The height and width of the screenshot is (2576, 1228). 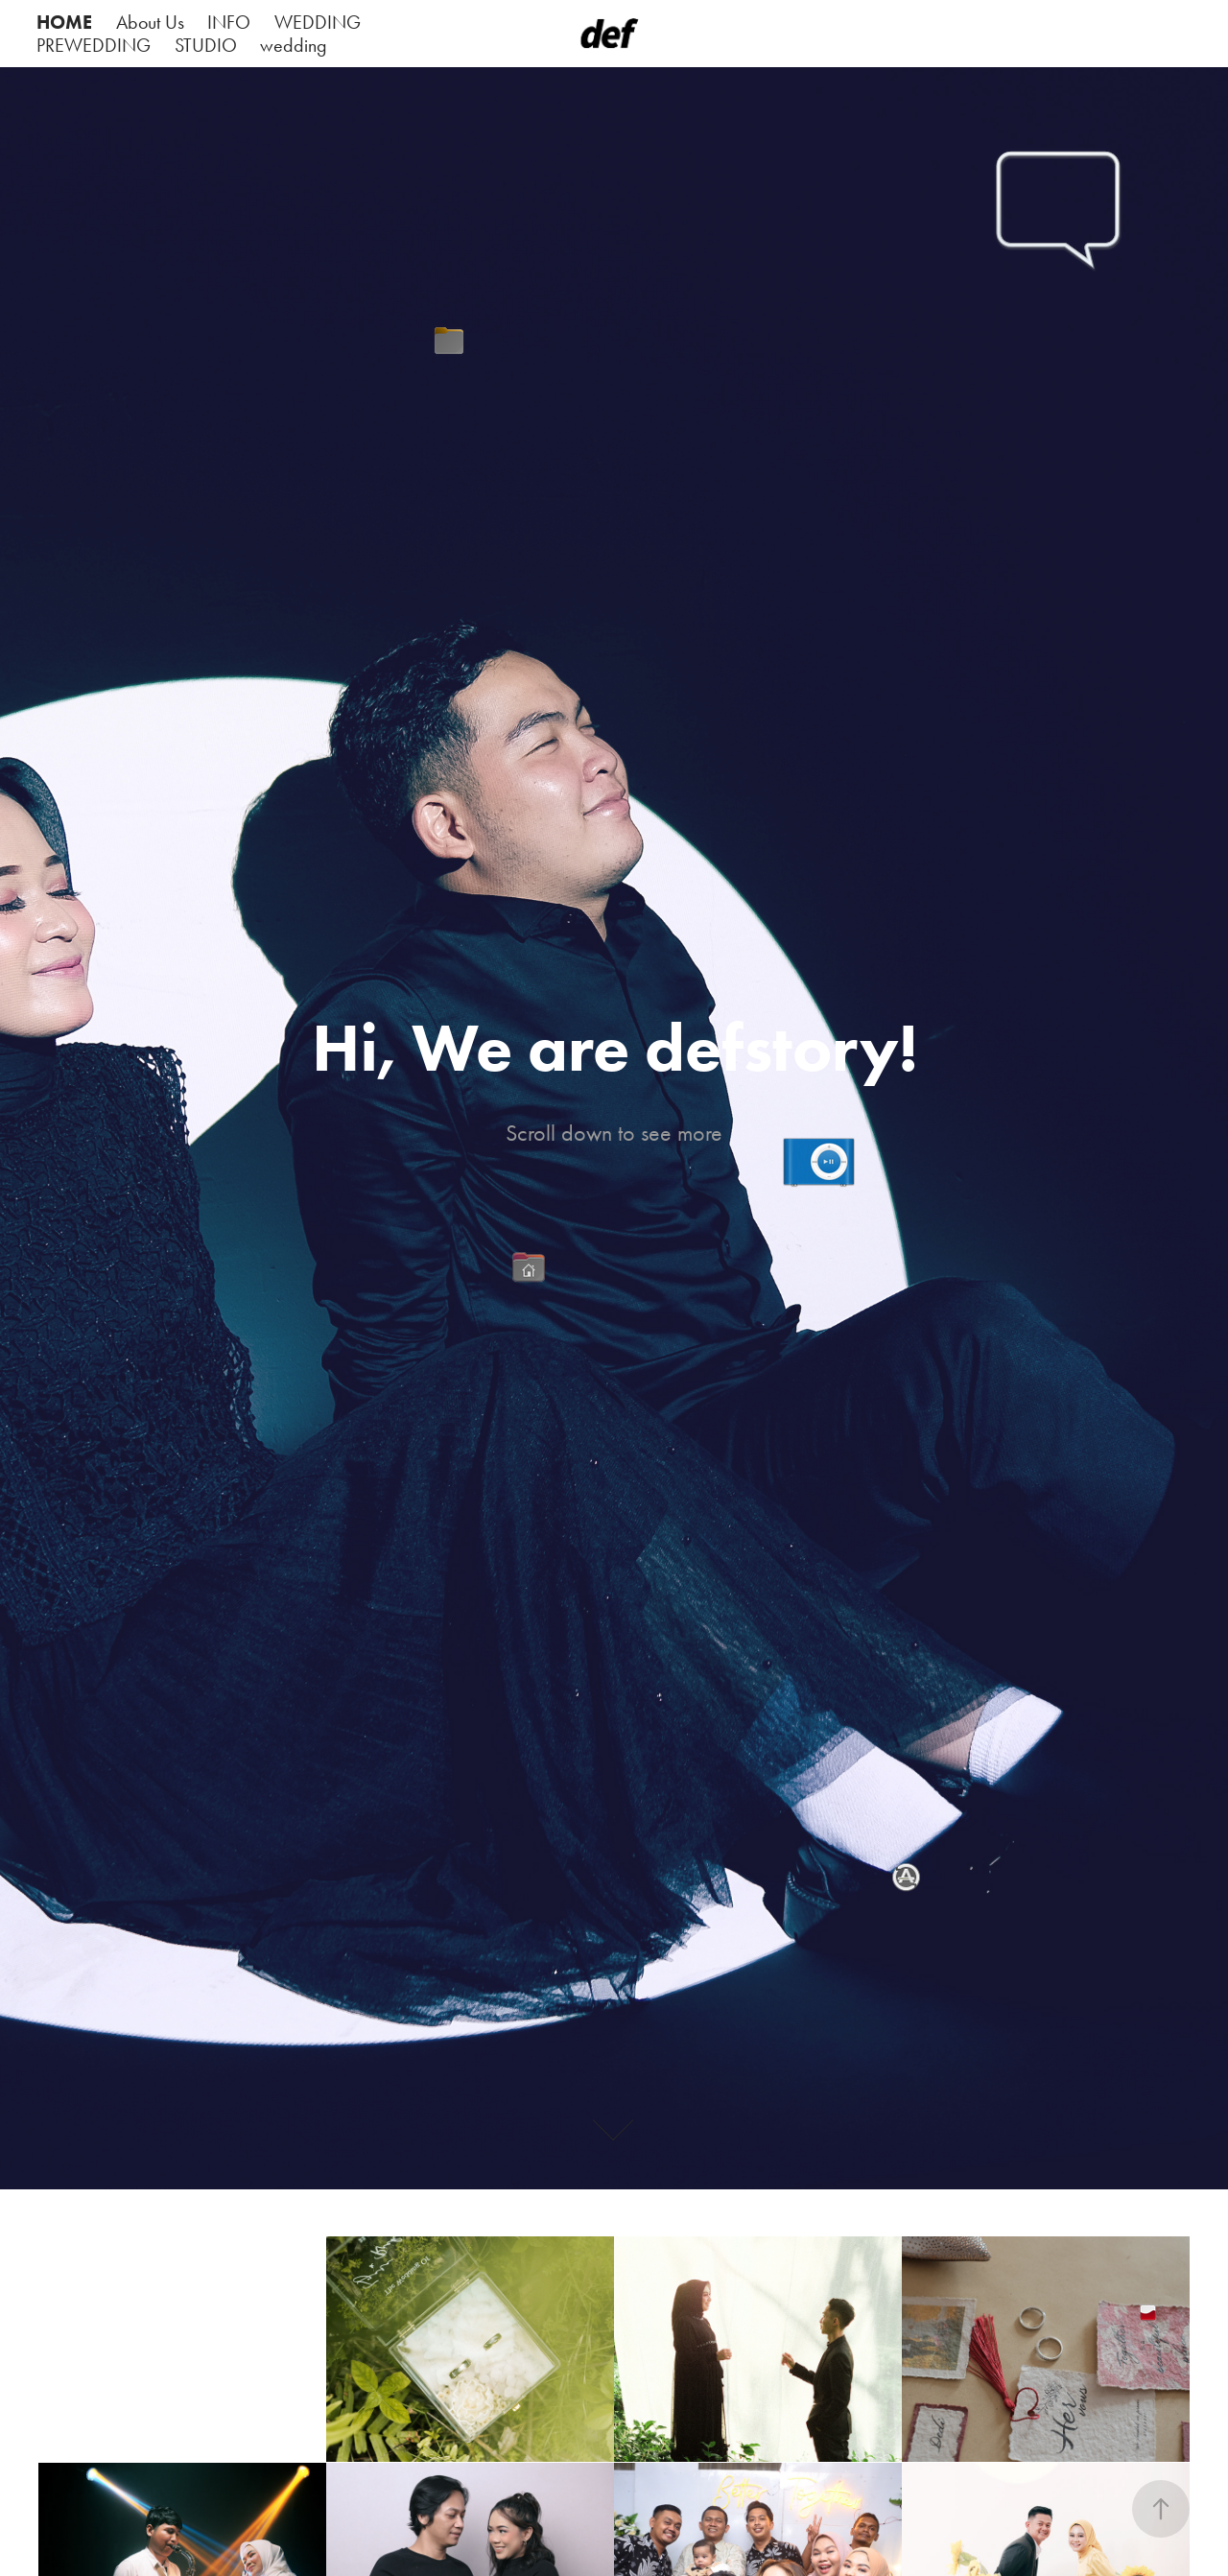 What do you see at coordinates (449, 341) in the screenshot?
I see `open folder to view contents` at bounding box center [449, 341].